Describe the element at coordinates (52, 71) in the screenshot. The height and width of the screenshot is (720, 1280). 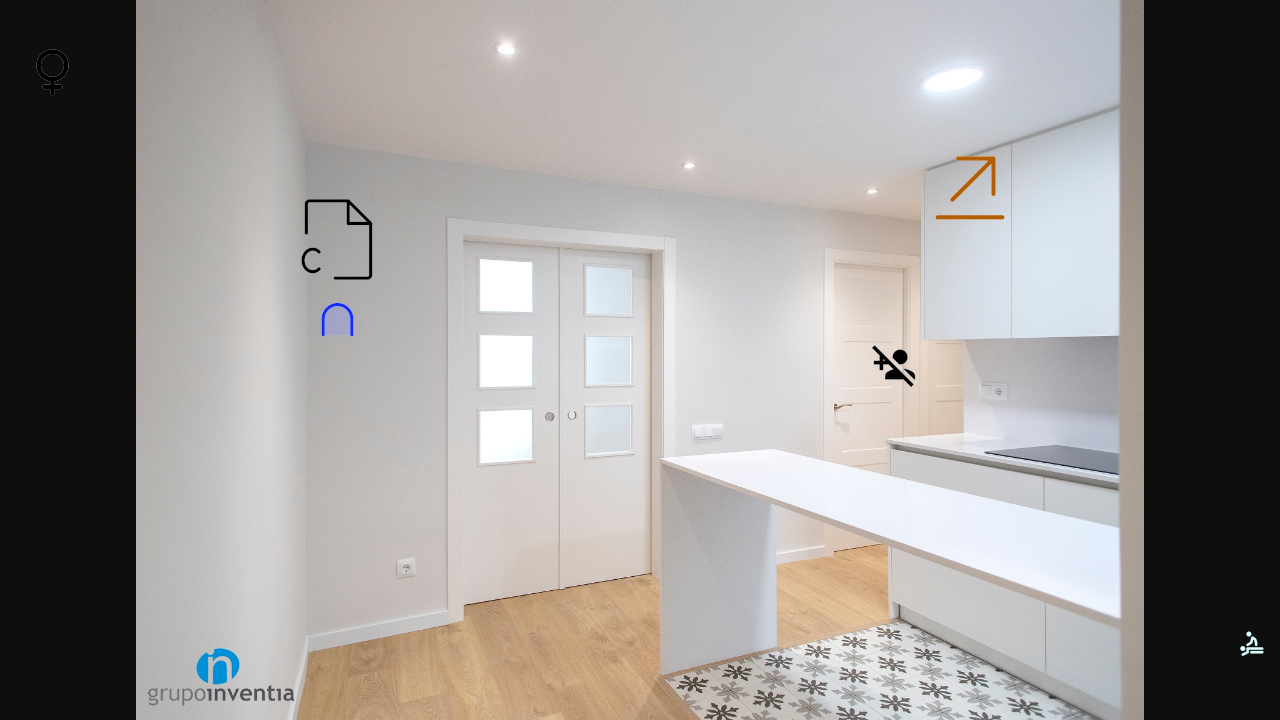
I see `indicates female gender option` at that location.